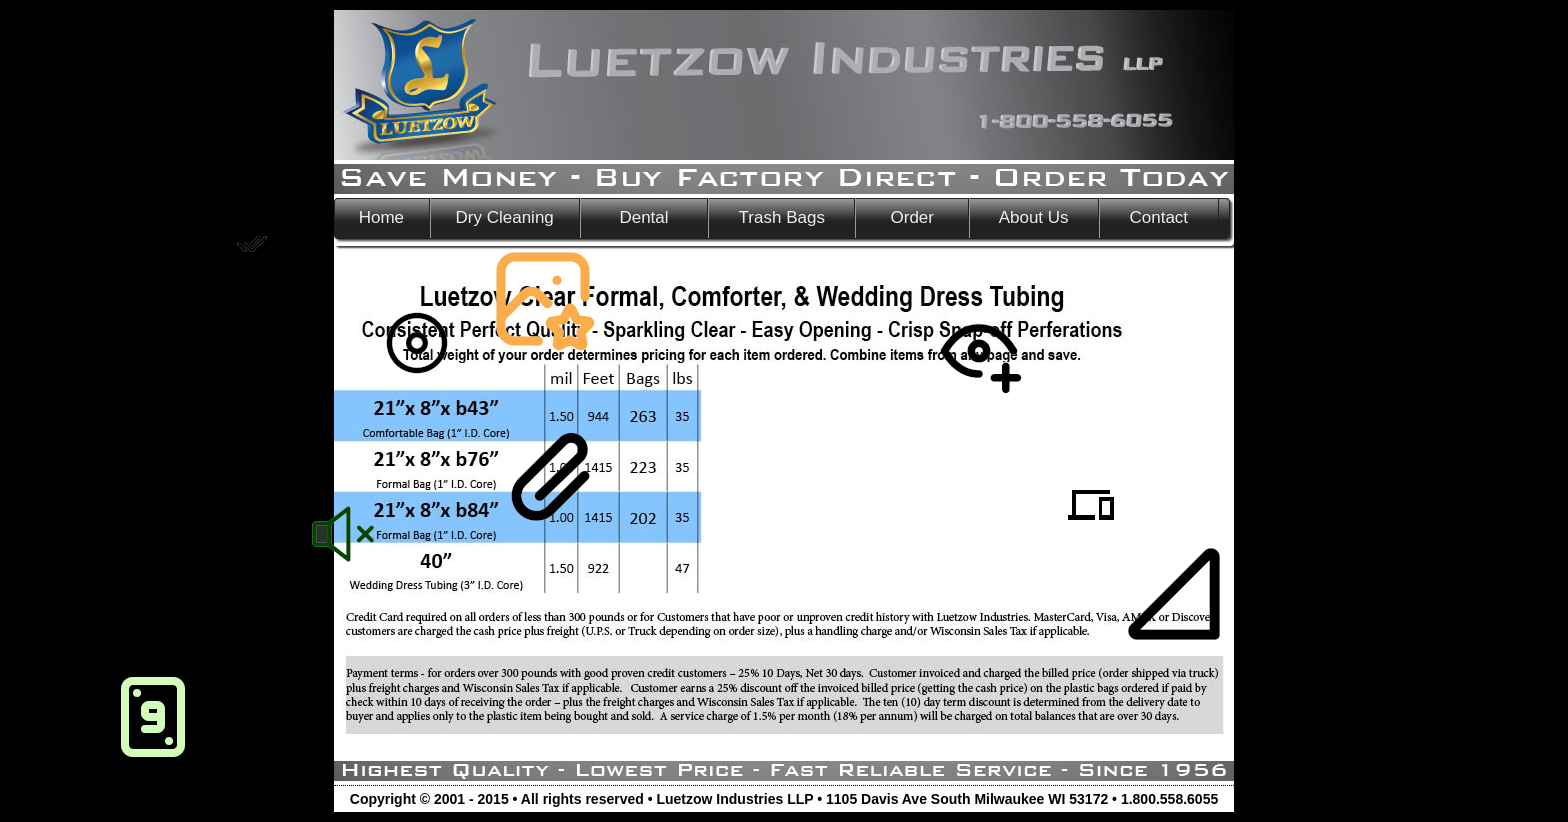 This screenshot has height=822, width=1568. Describe the element at coordinates (417, 343) in the screenshot. I see `play or access audio/music content` at that location.